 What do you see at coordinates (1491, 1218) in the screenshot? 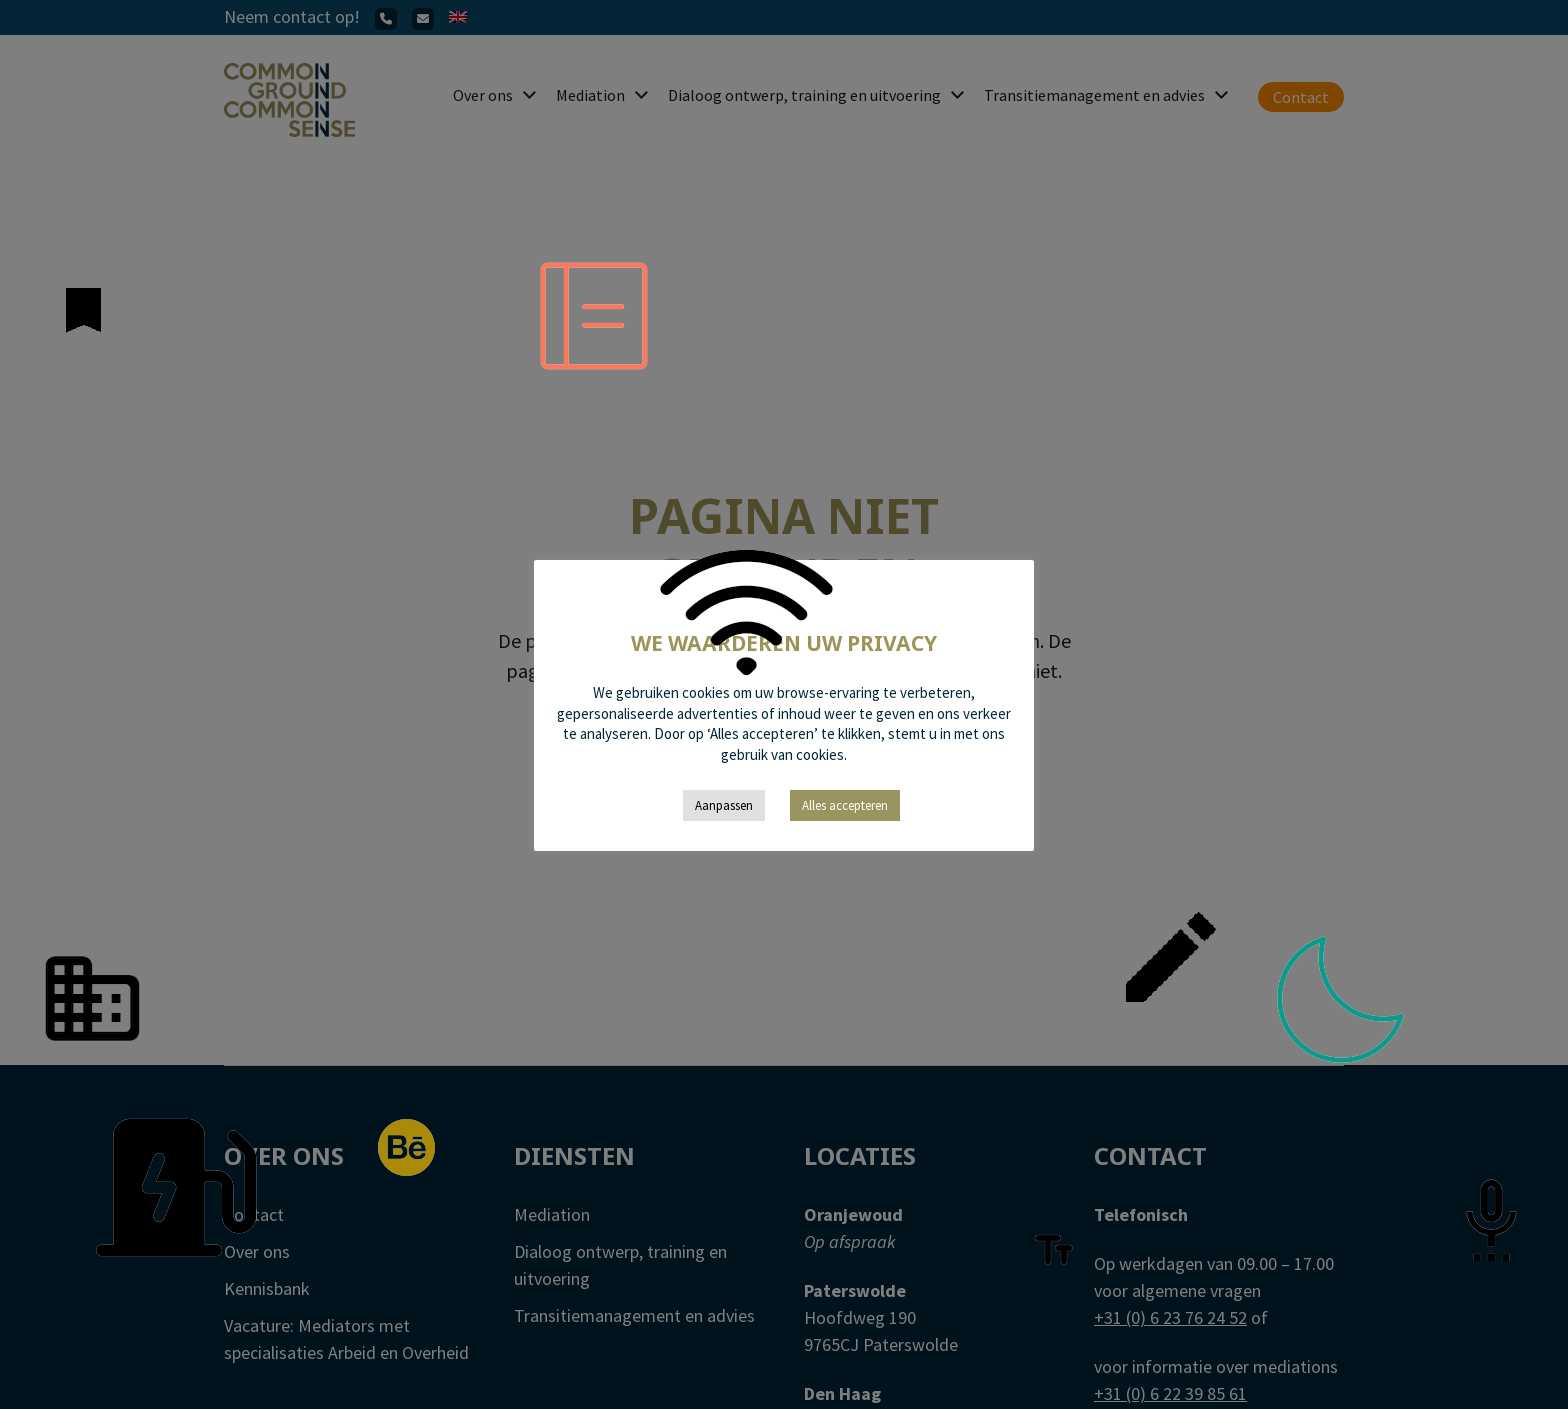
I see `access voice input settings` at bounding box center [1491, 1218].